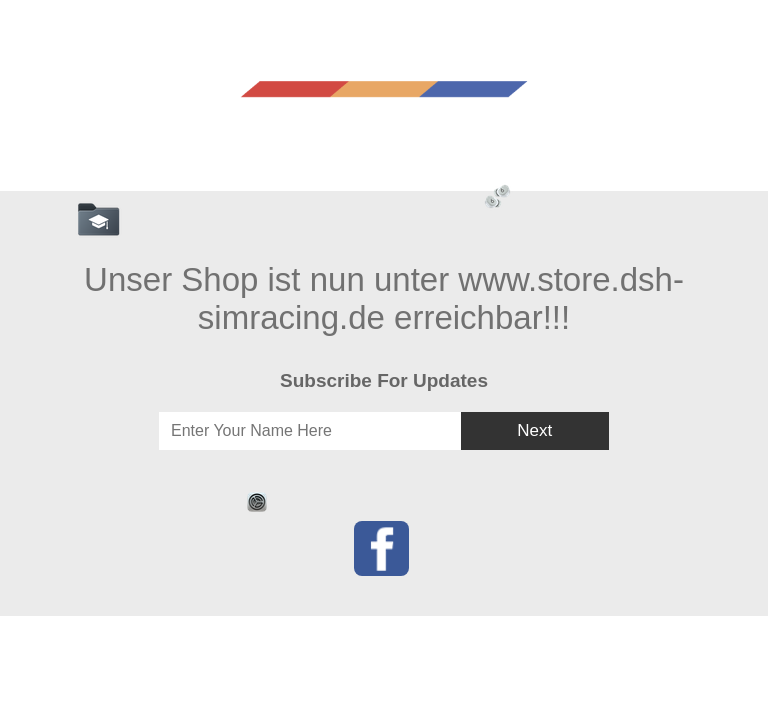  Describe the element at coordinates (497, 196) in the screenshot. I see `connect beats wireless earbuds via bluetooth` at that location.